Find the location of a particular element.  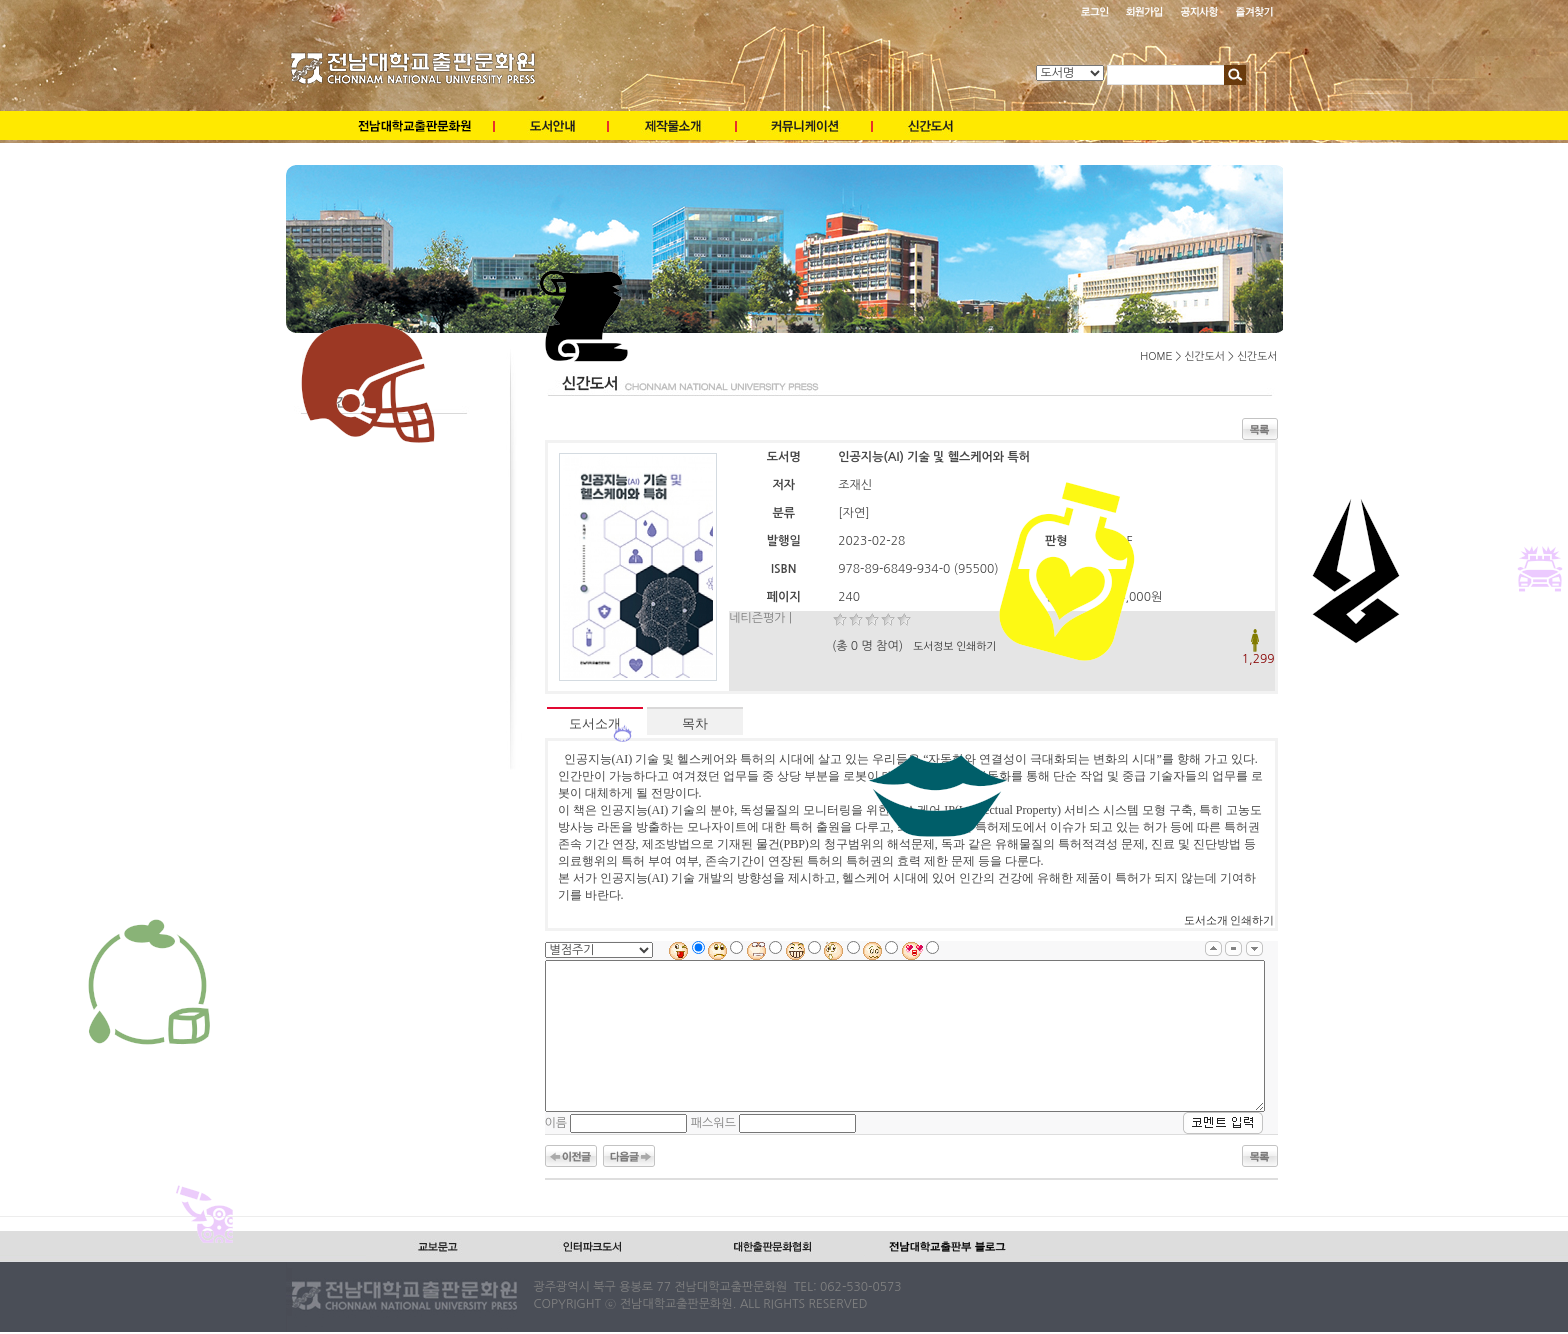

view quest details or storyline is located at coordinates (583, 316).